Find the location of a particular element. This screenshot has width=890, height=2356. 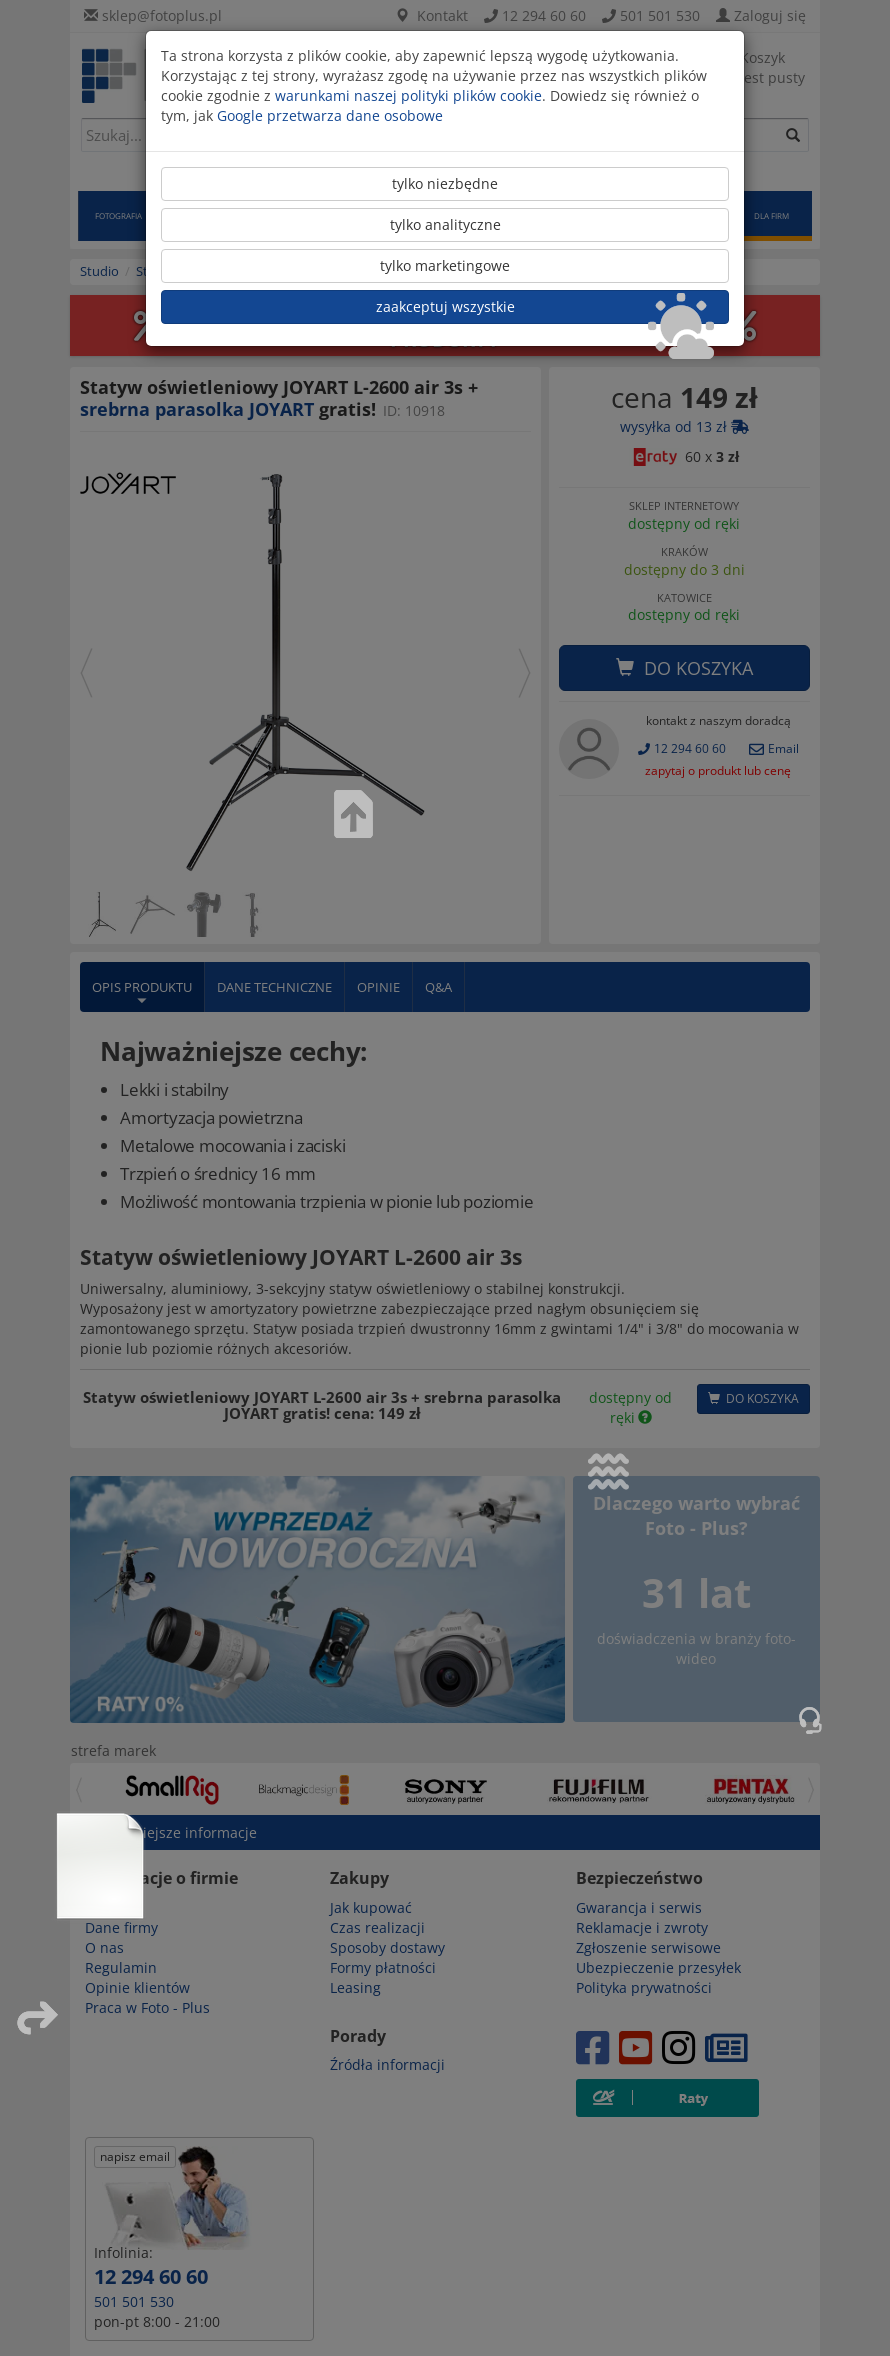

a text or document file preview is located at coordinates (102, 1866).